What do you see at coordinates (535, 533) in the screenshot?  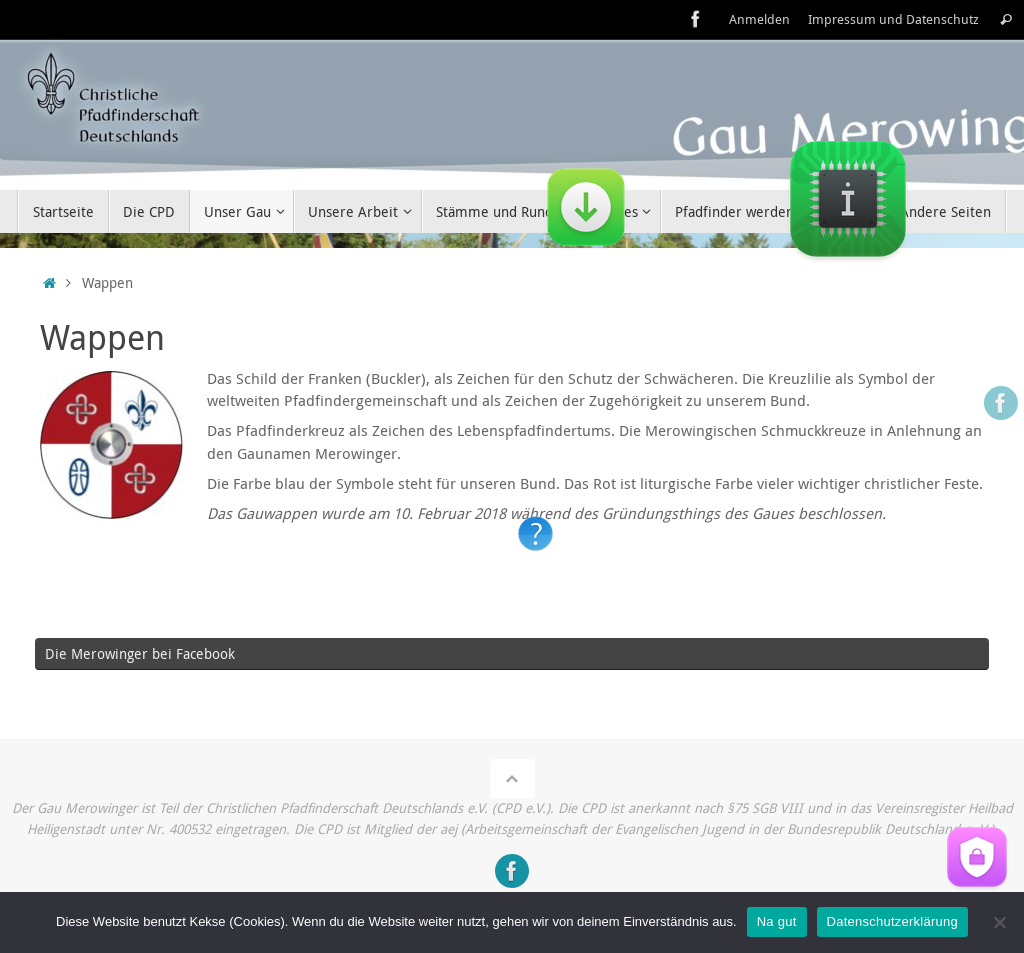 I see `open the help or support center` at bounding box center [535, 533].